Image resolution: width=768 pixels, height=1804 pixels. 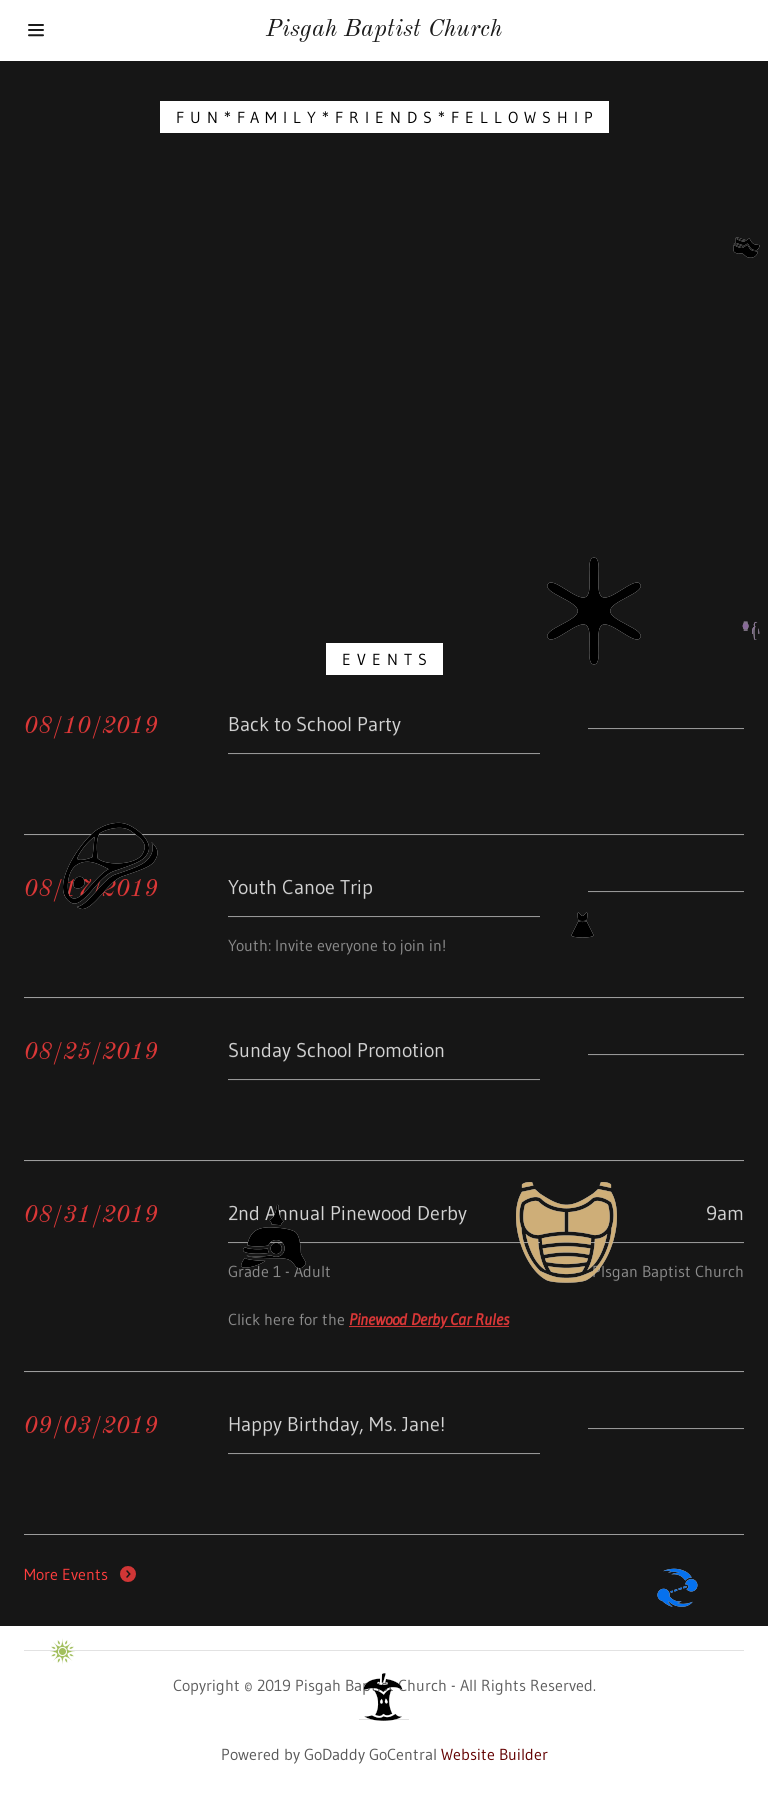 What do you see at coordinates (751, 630) in the screenshot?
I see `decorative lantern item in a game inventory` at bounding box center [751, 630].